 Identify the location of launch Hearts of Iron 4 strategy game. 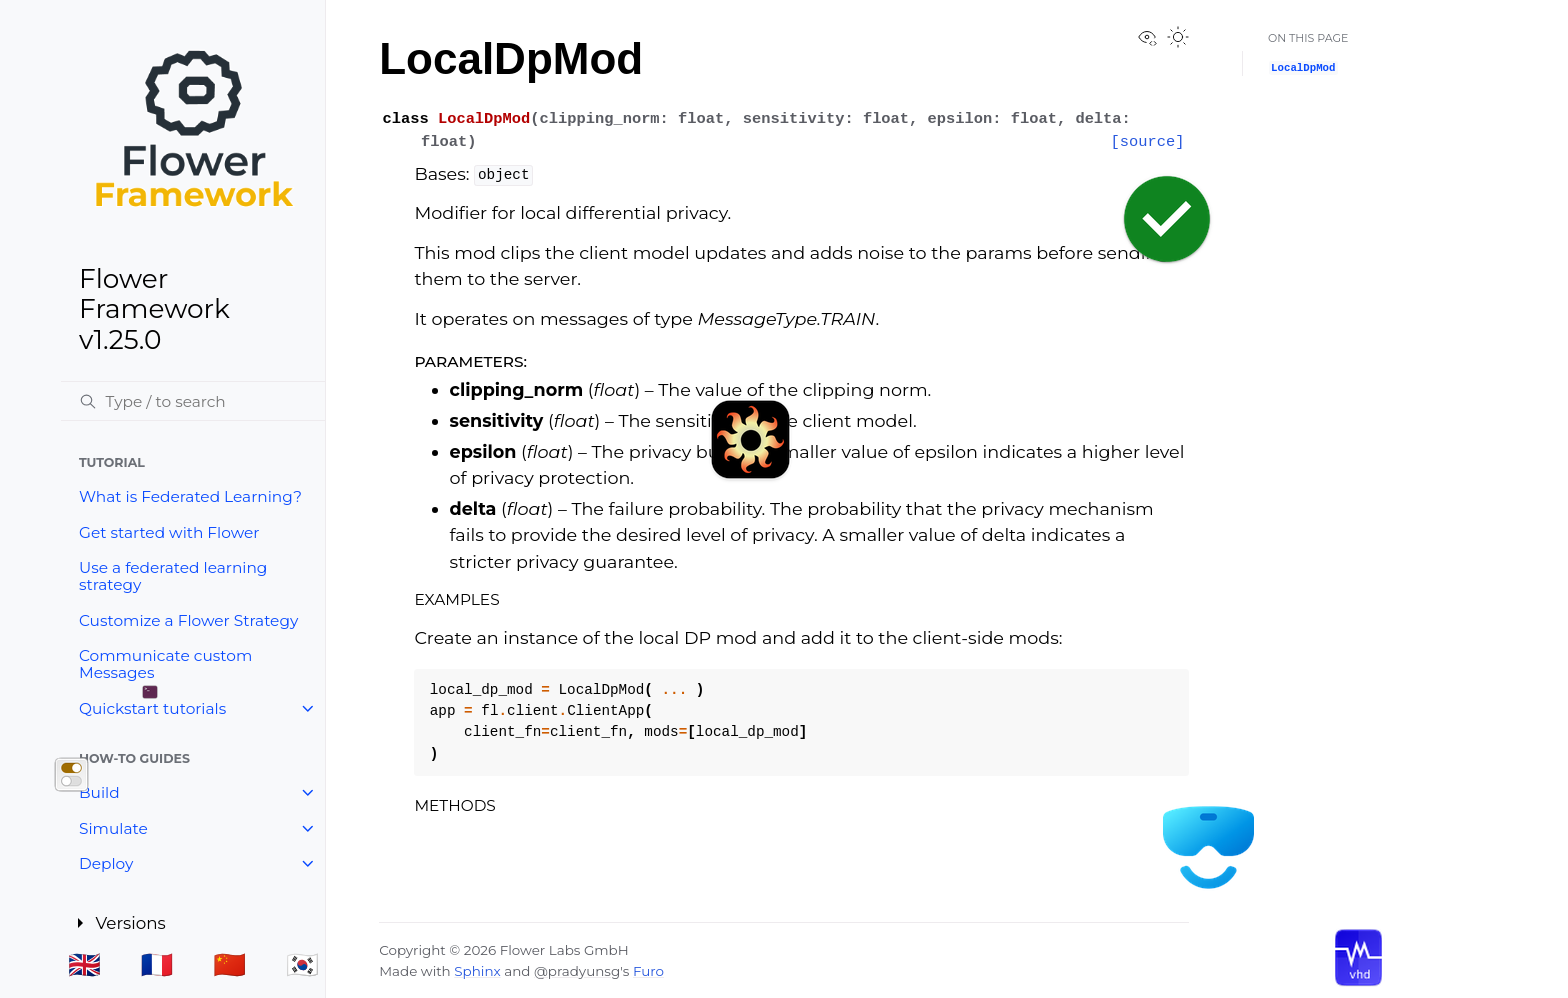
(750, 439).